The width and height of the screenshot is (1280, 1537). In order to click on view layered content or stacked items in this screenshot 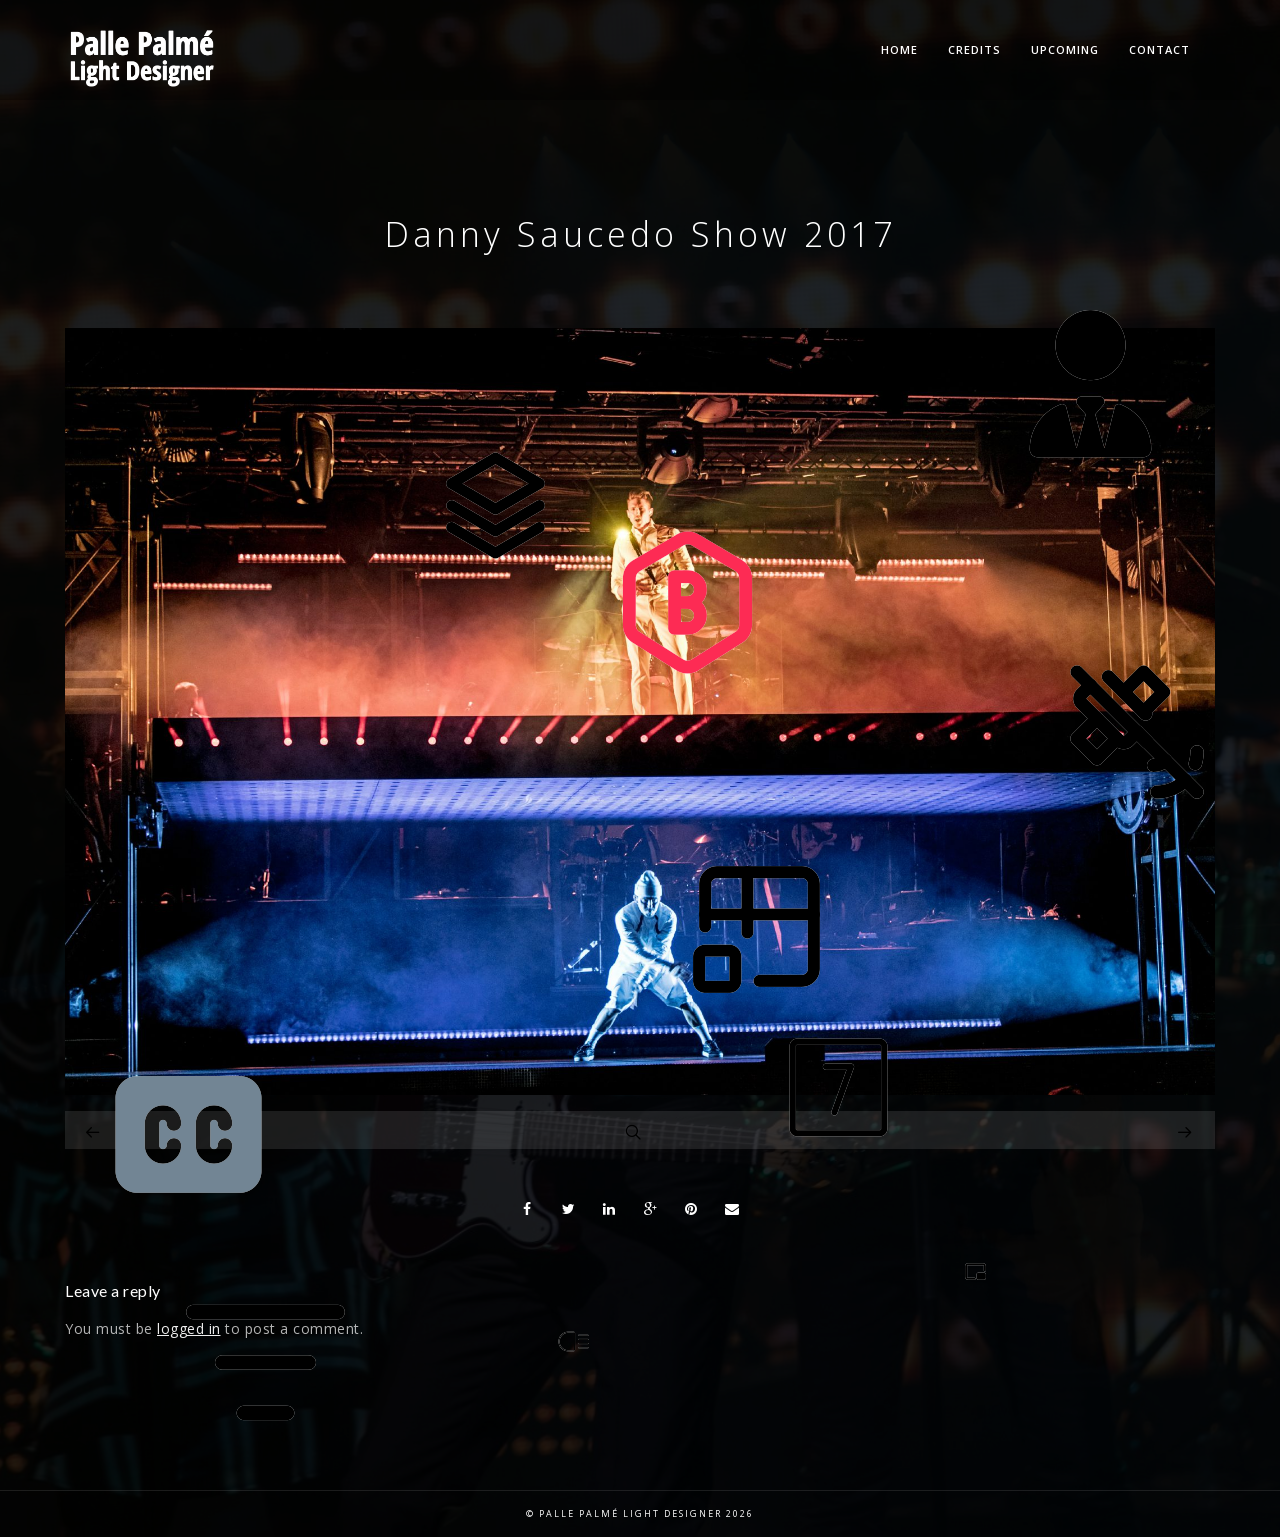, I will do `click(495, 505)`.